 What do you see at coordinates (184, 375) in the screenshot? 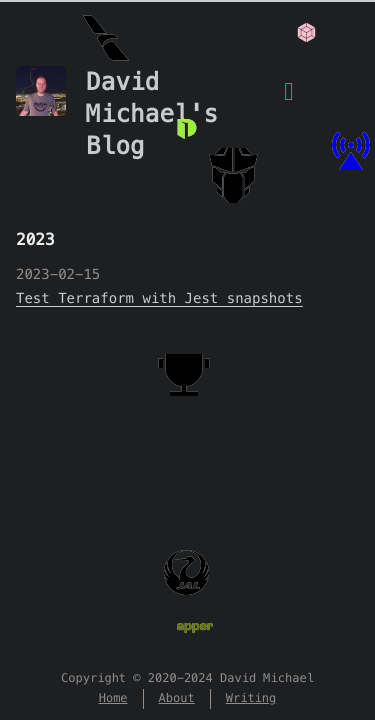
I see `view achievements or awards` at bounding box center [184, 375].